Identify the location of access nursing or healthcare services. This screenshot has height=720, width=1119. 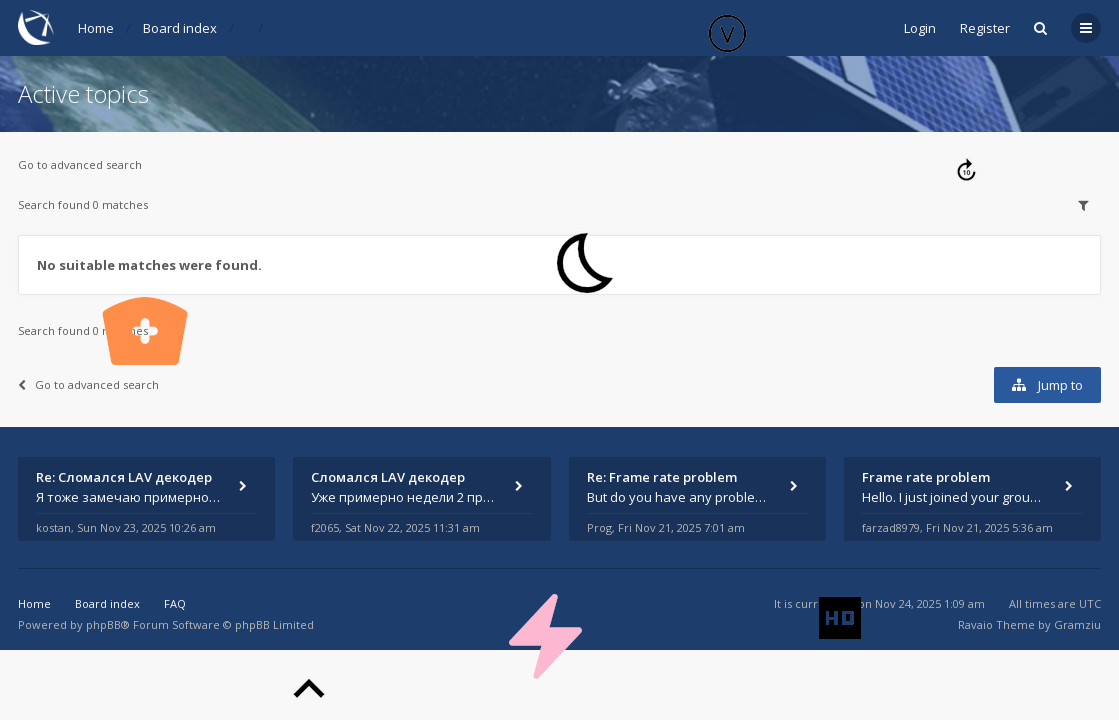
(145, 331).